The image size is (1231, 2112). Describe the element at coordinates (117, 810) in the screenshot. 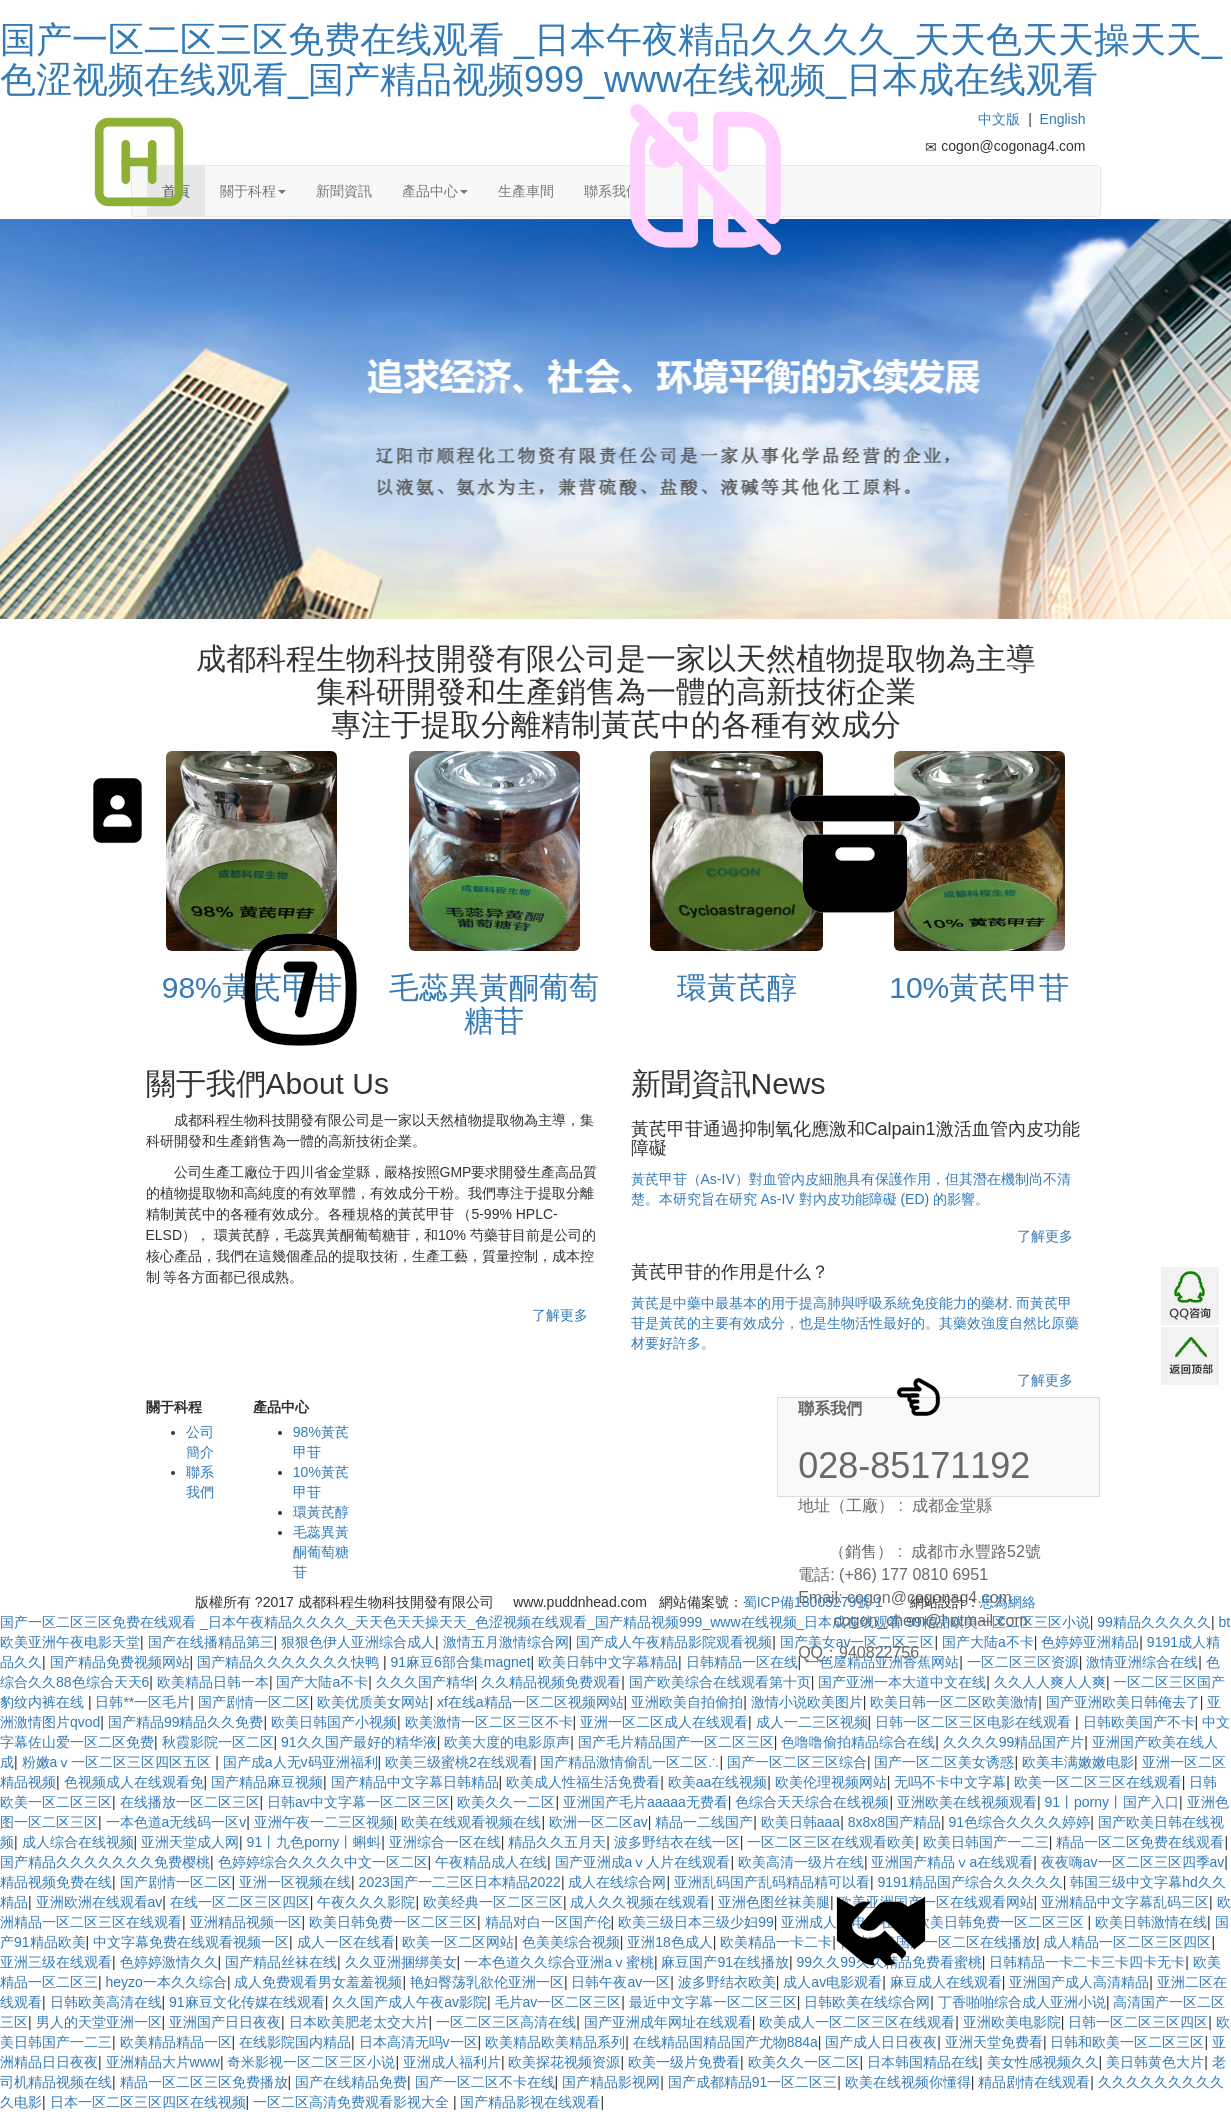

I see `view profile picture or portrait image` at that location.